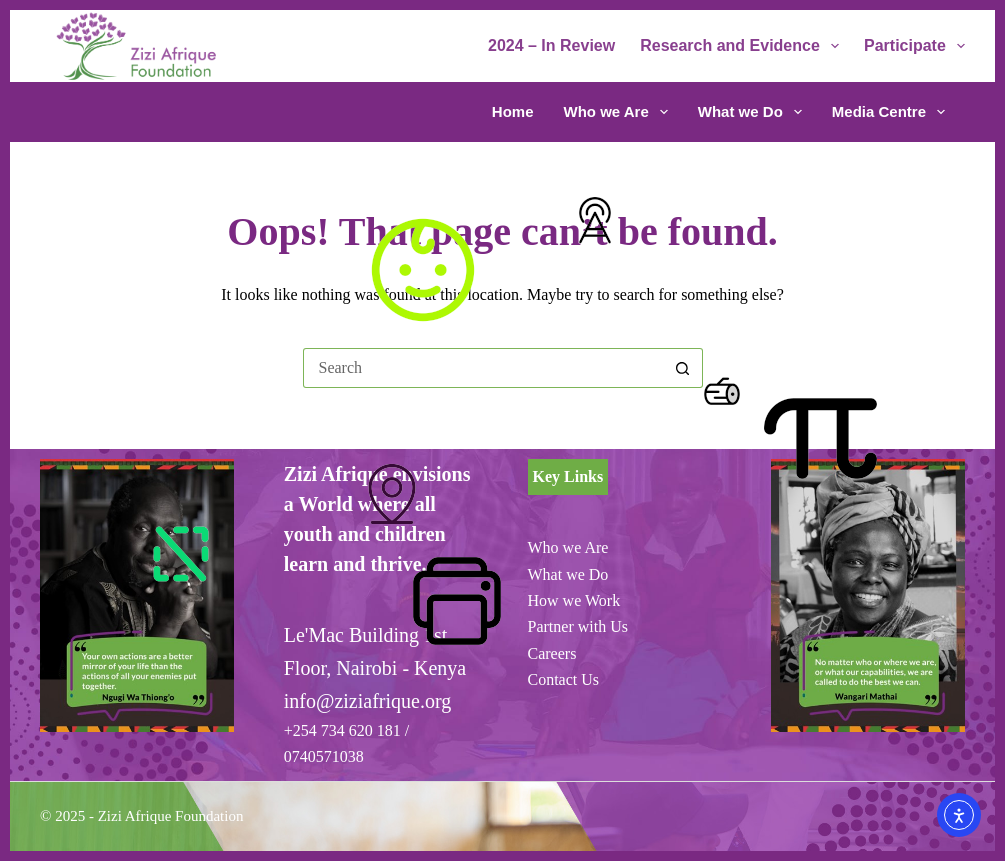  What do you see at coordinates (457, 601) in the screenshot?
I see `print the current document` at bounding box center [457, 601].